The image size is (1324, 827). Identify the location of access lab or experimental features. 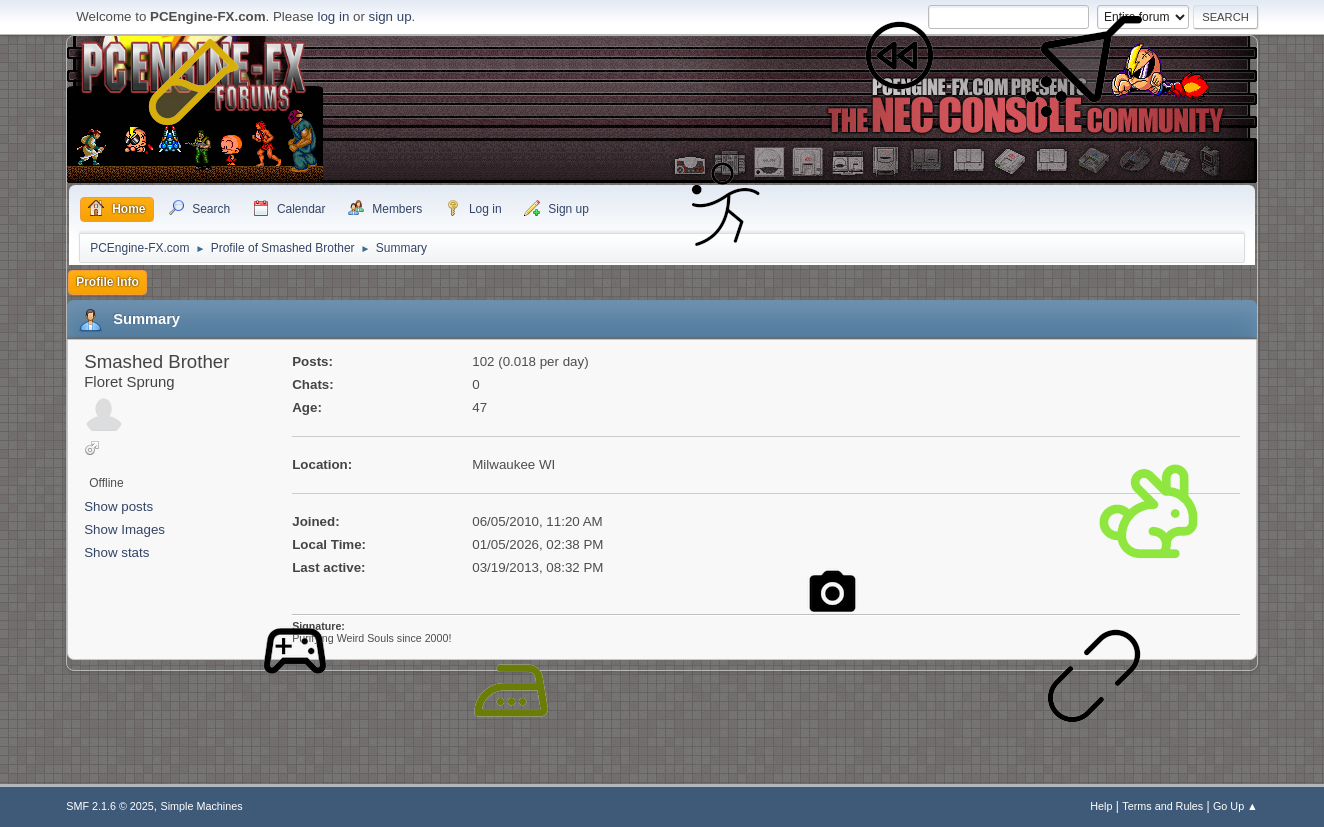
(192, 82).